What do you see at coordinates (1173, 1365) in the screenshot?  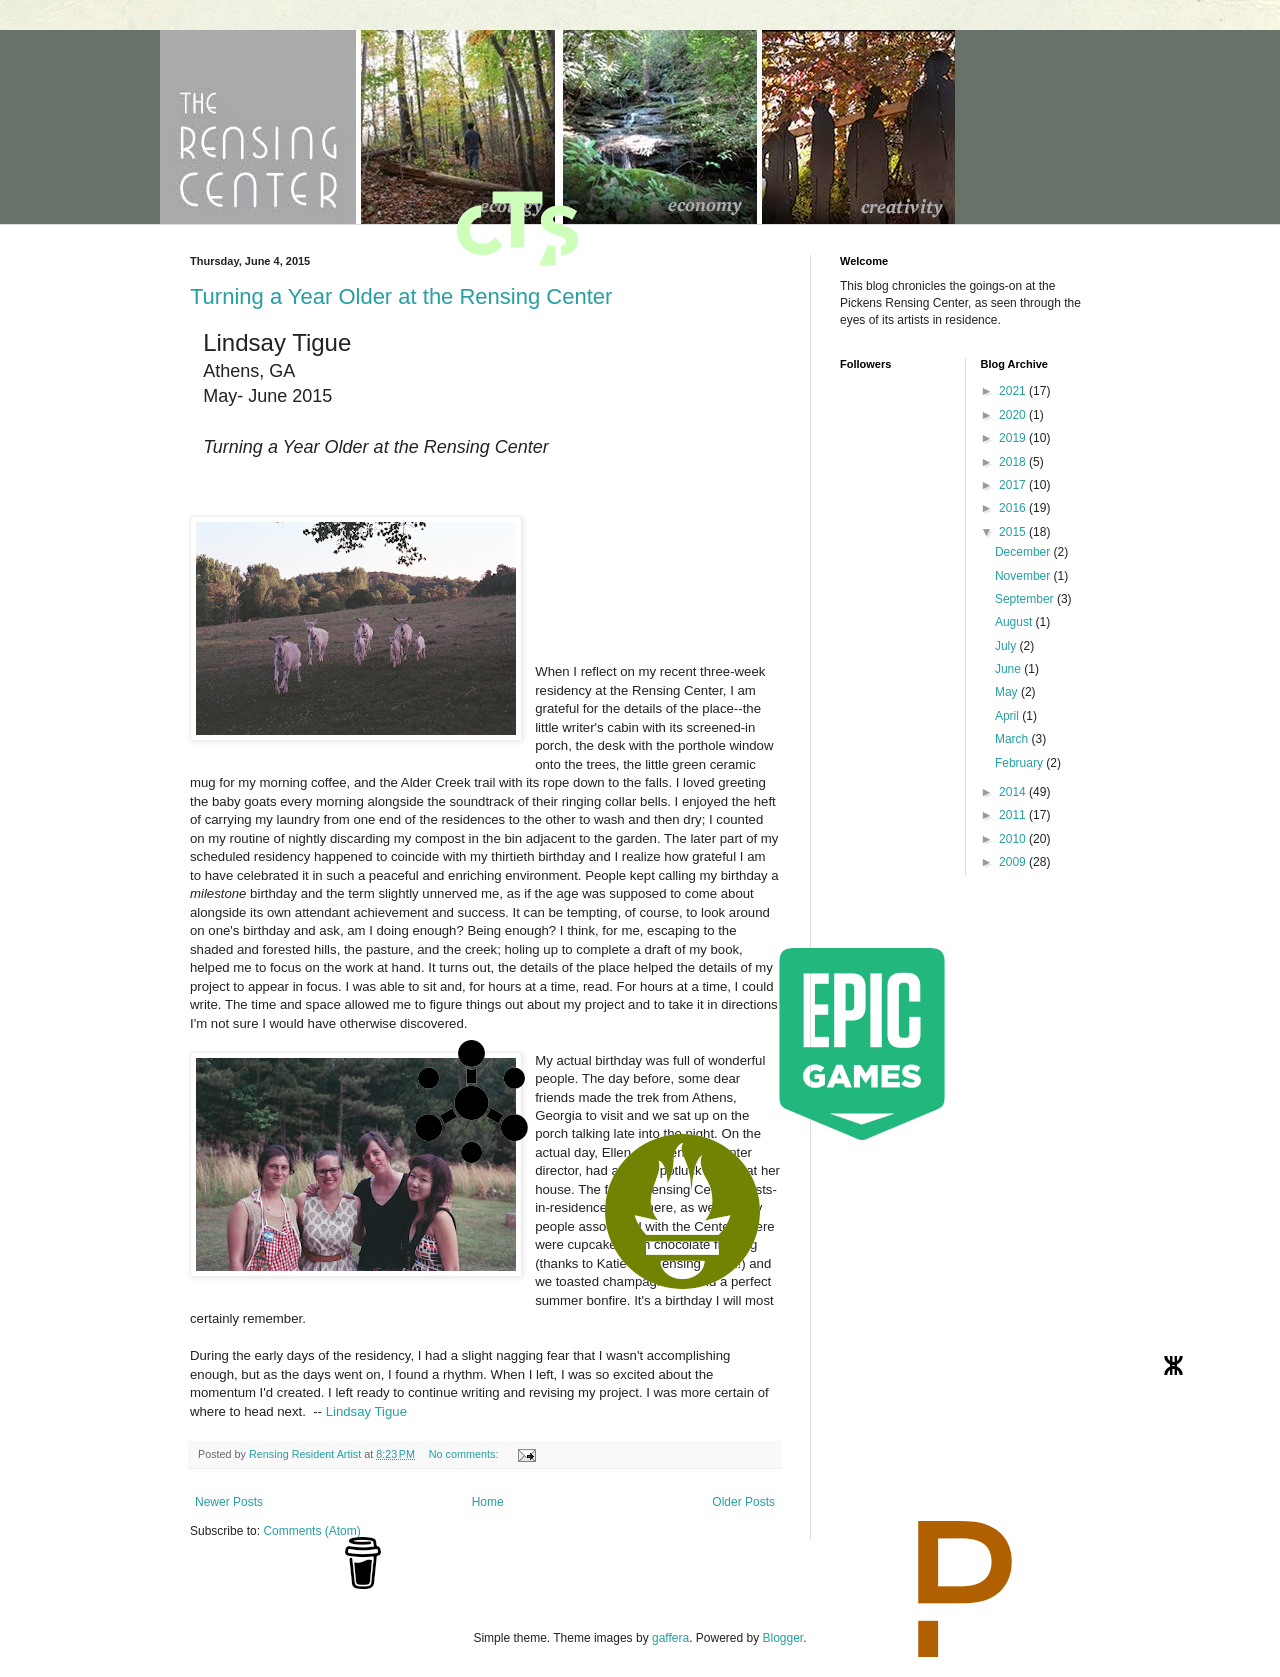 I see `open the Shenzhen Metro app` at bounding box center [1173, 1365].